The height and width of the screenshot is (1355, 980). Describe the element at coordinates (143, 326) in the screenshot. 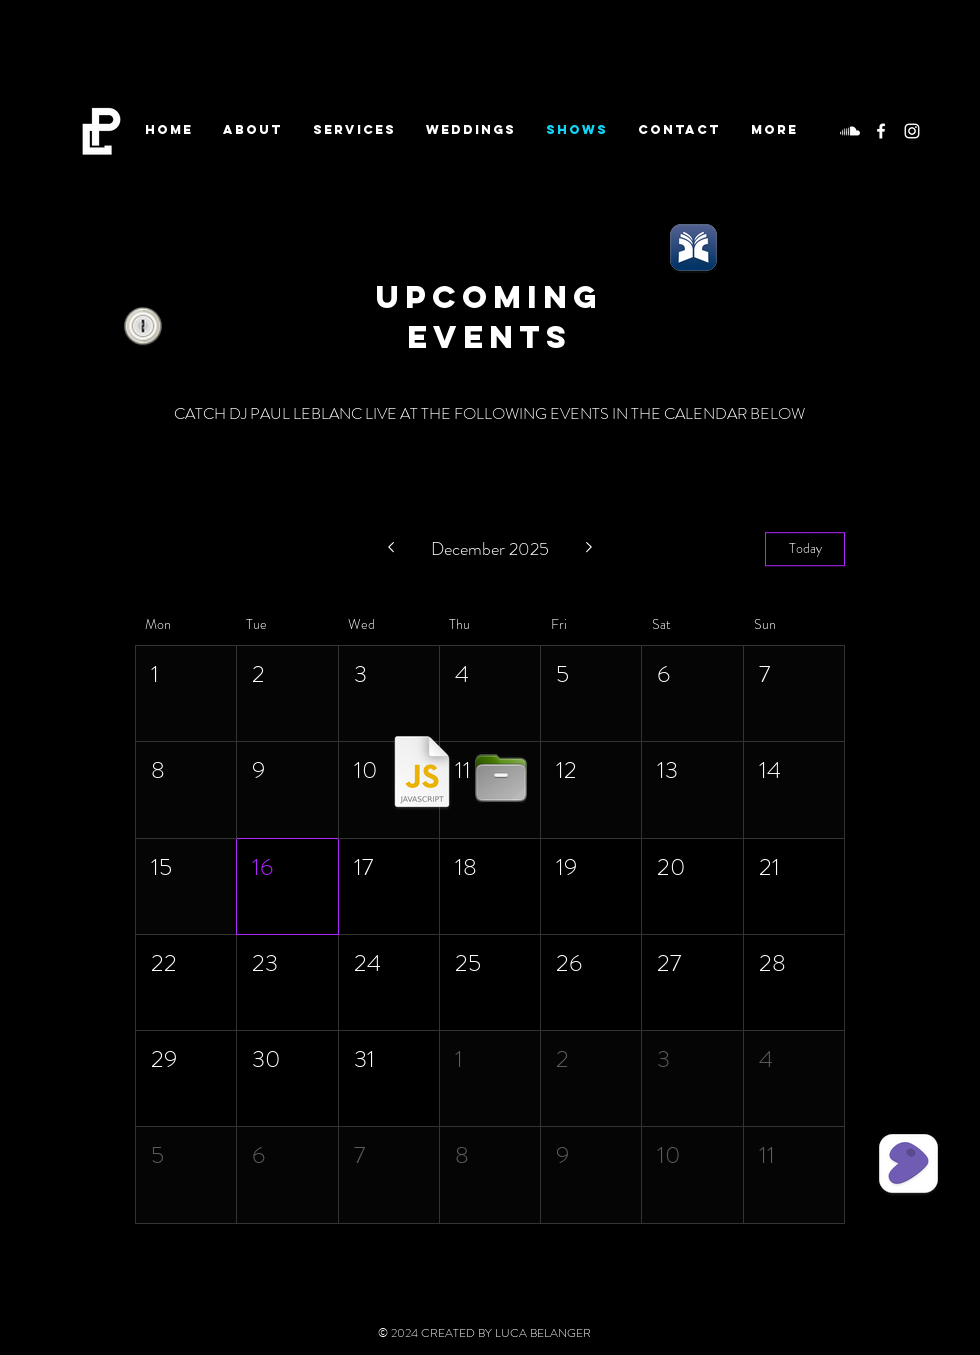

I see `open the passwords app` at that location.